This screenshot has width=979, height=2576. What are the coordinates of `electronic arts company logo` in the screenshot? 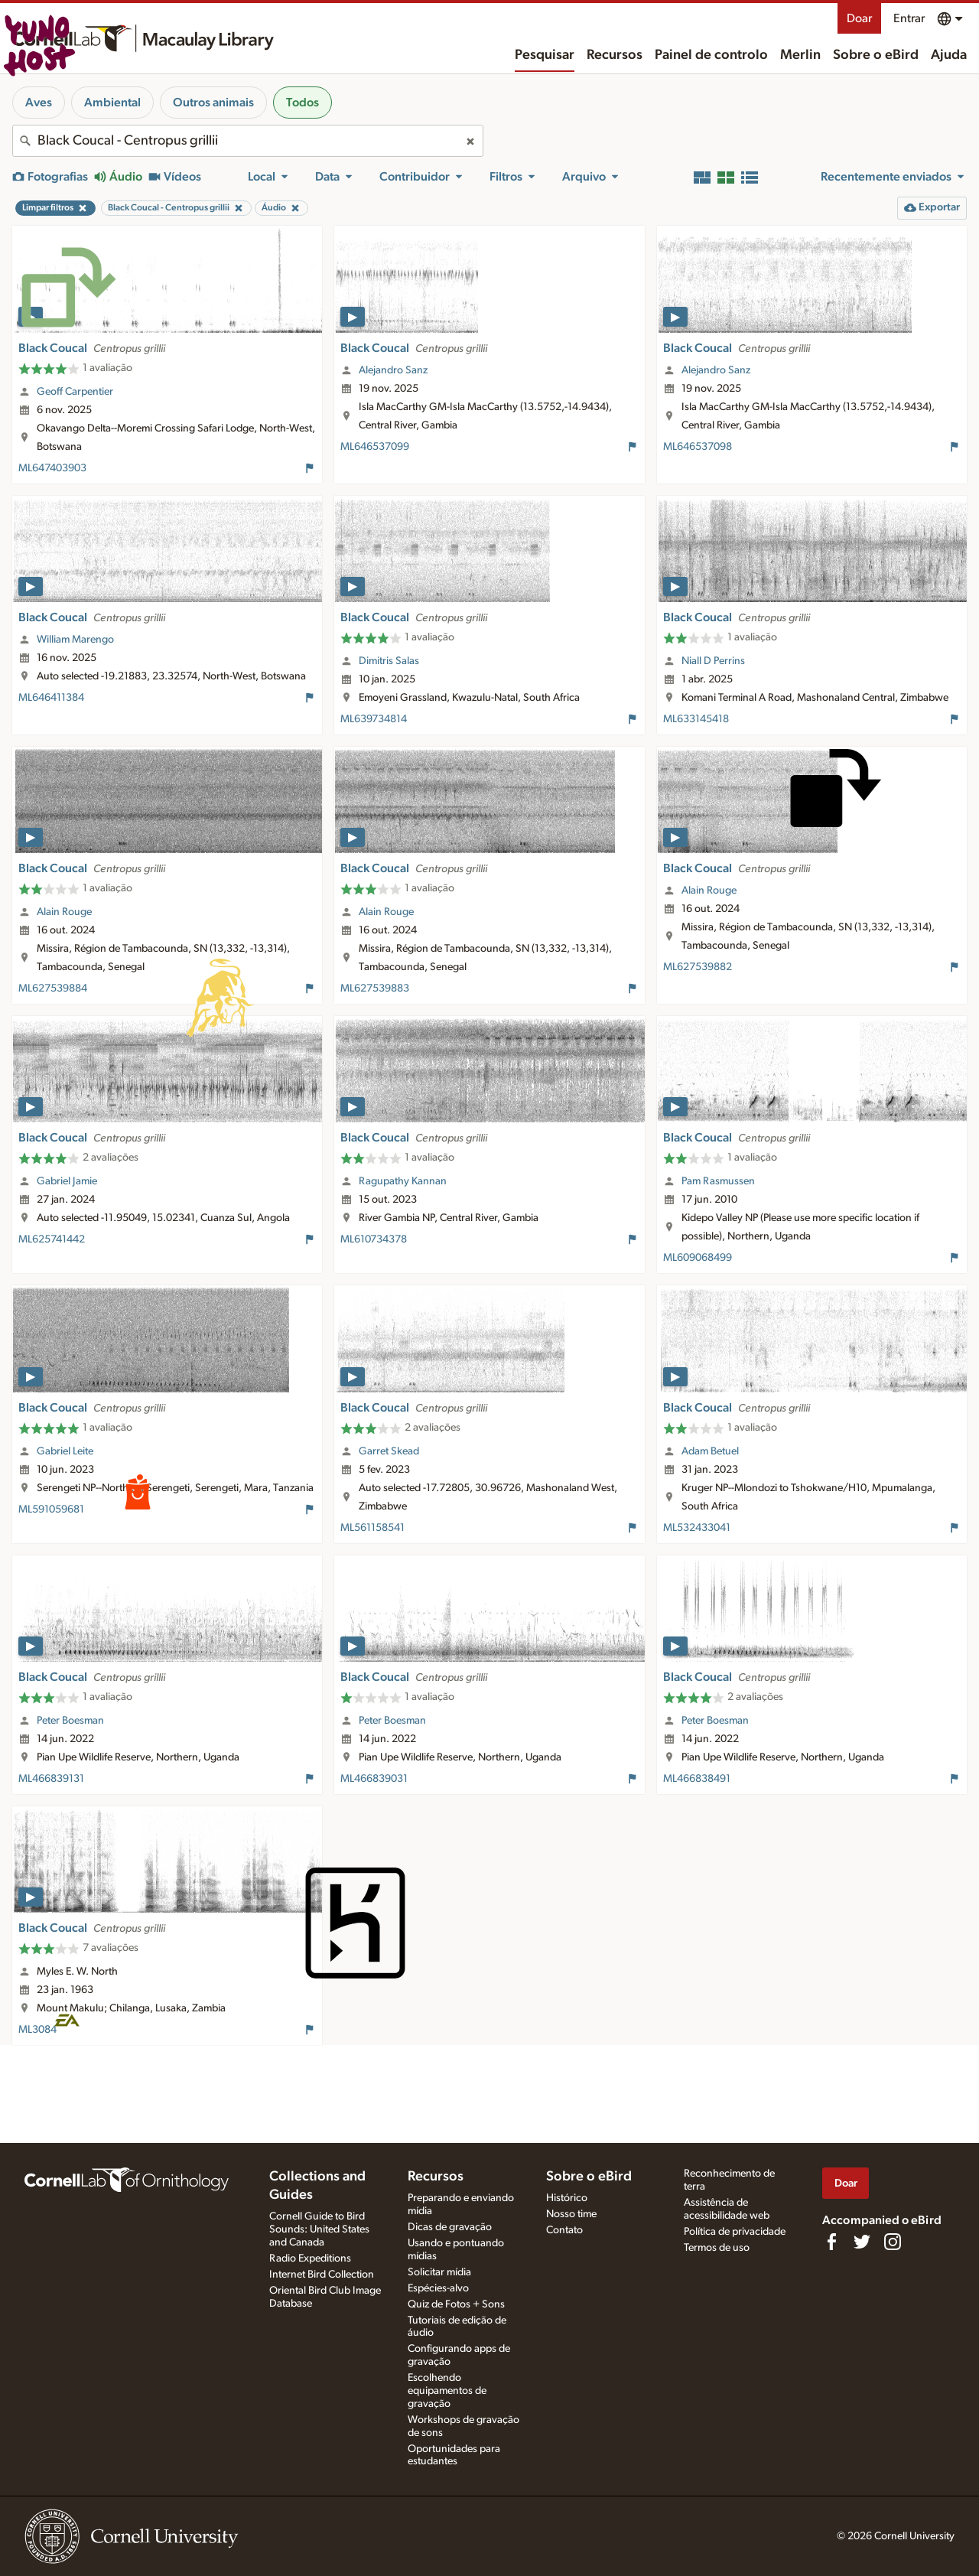 It's located at (67, 2020).